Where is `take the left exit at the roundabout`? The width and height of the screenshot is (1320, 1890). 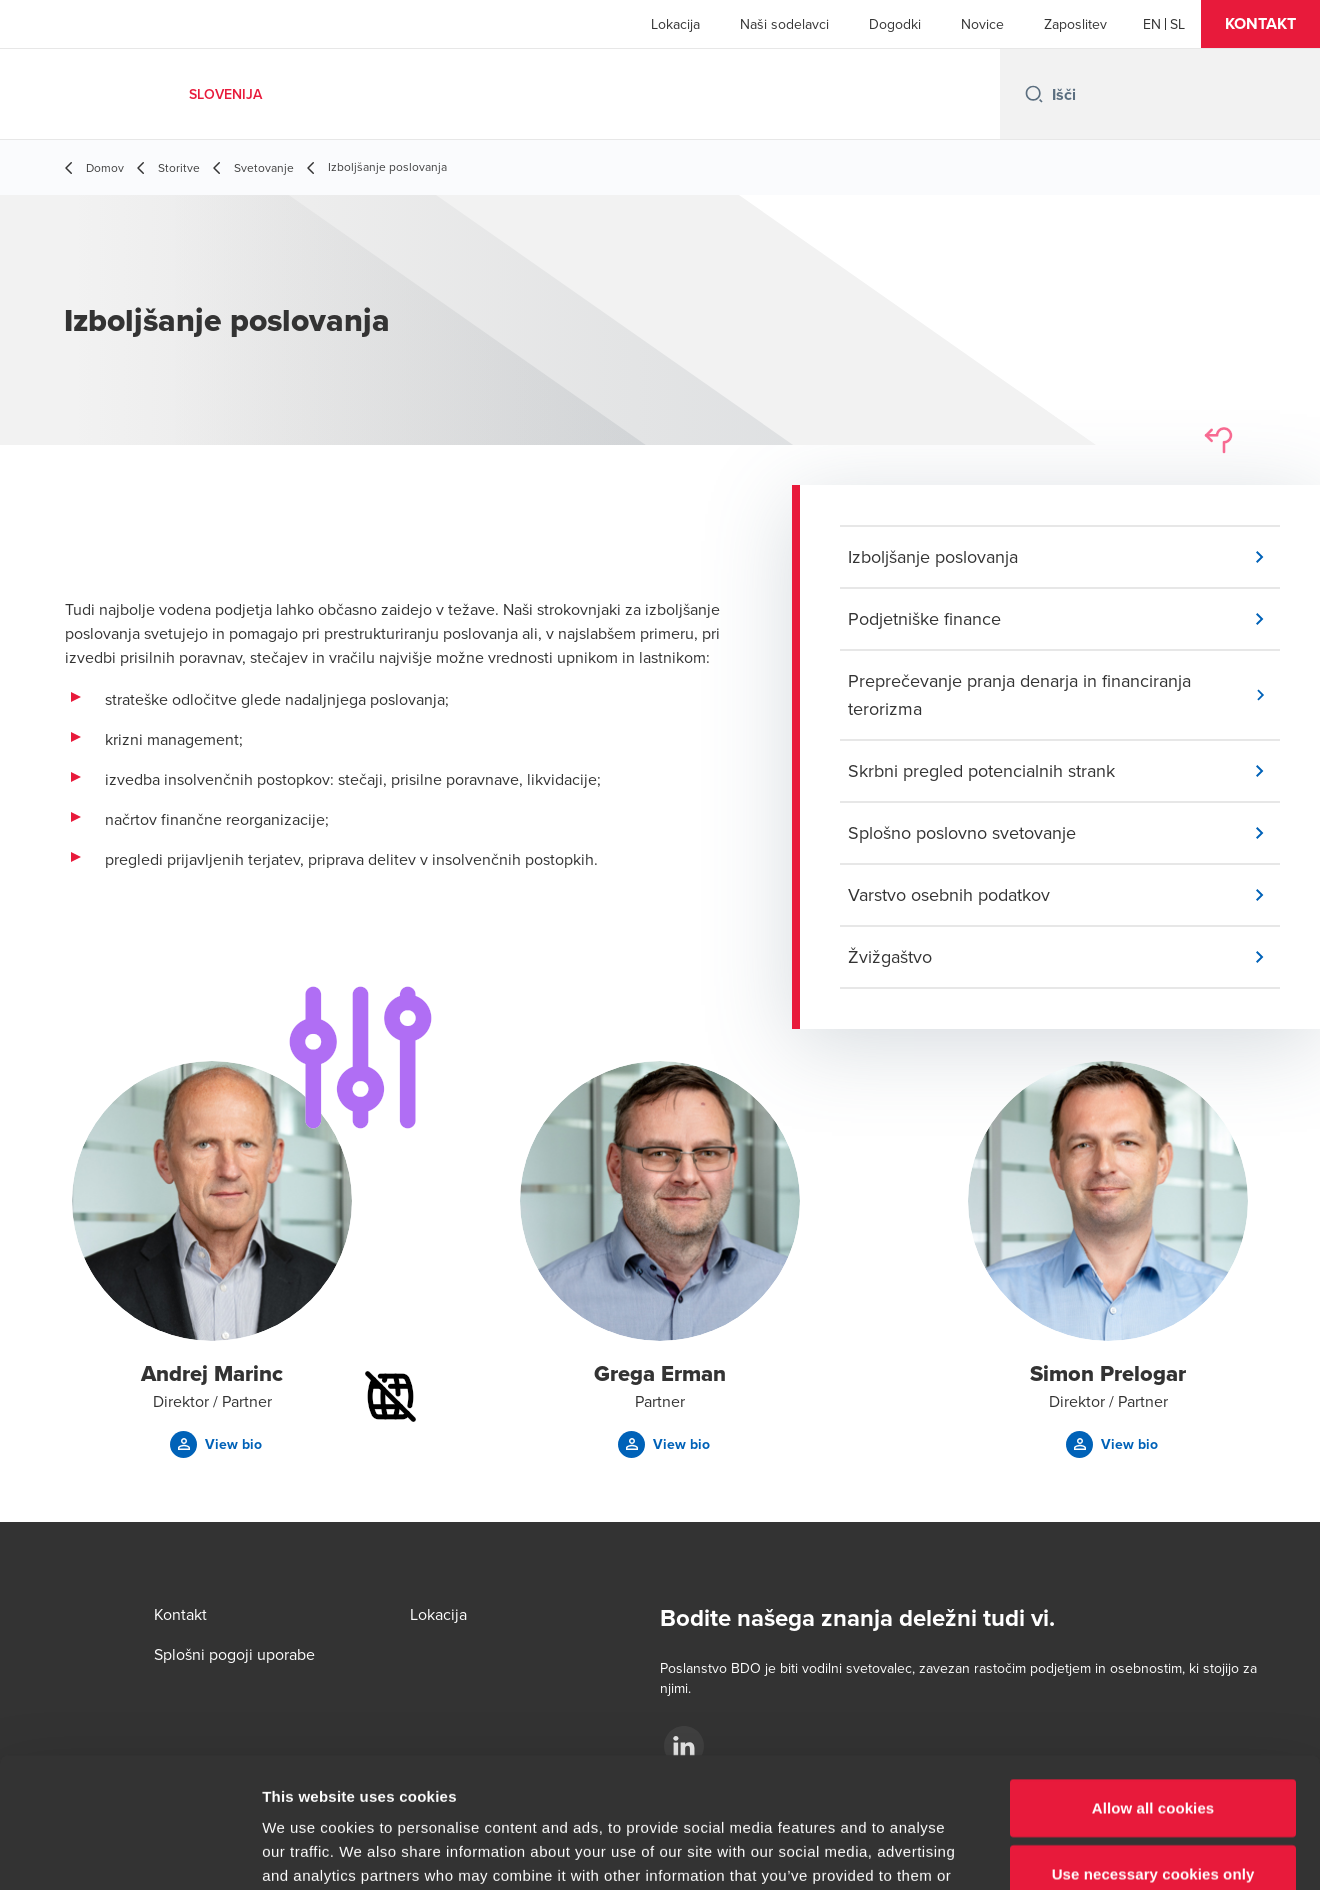 take the left exit at the roundabout is located at coordinates (1218, 439).